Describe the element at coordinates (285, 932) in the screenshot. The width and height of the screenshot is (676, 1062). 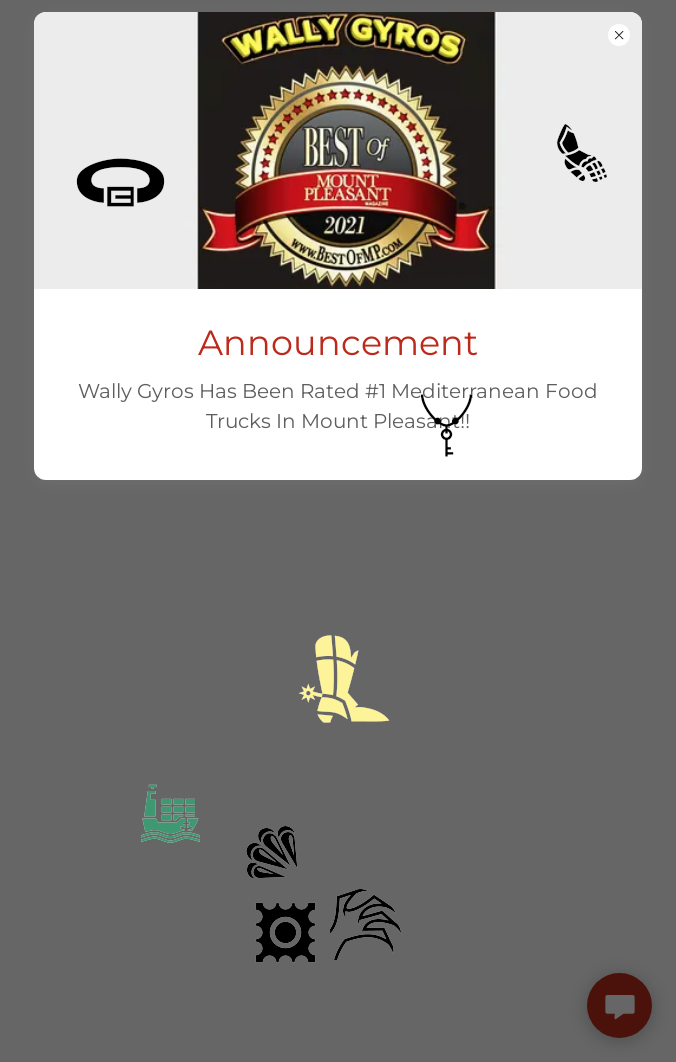
I see `indicates a postage stamp or mail item` at that location.